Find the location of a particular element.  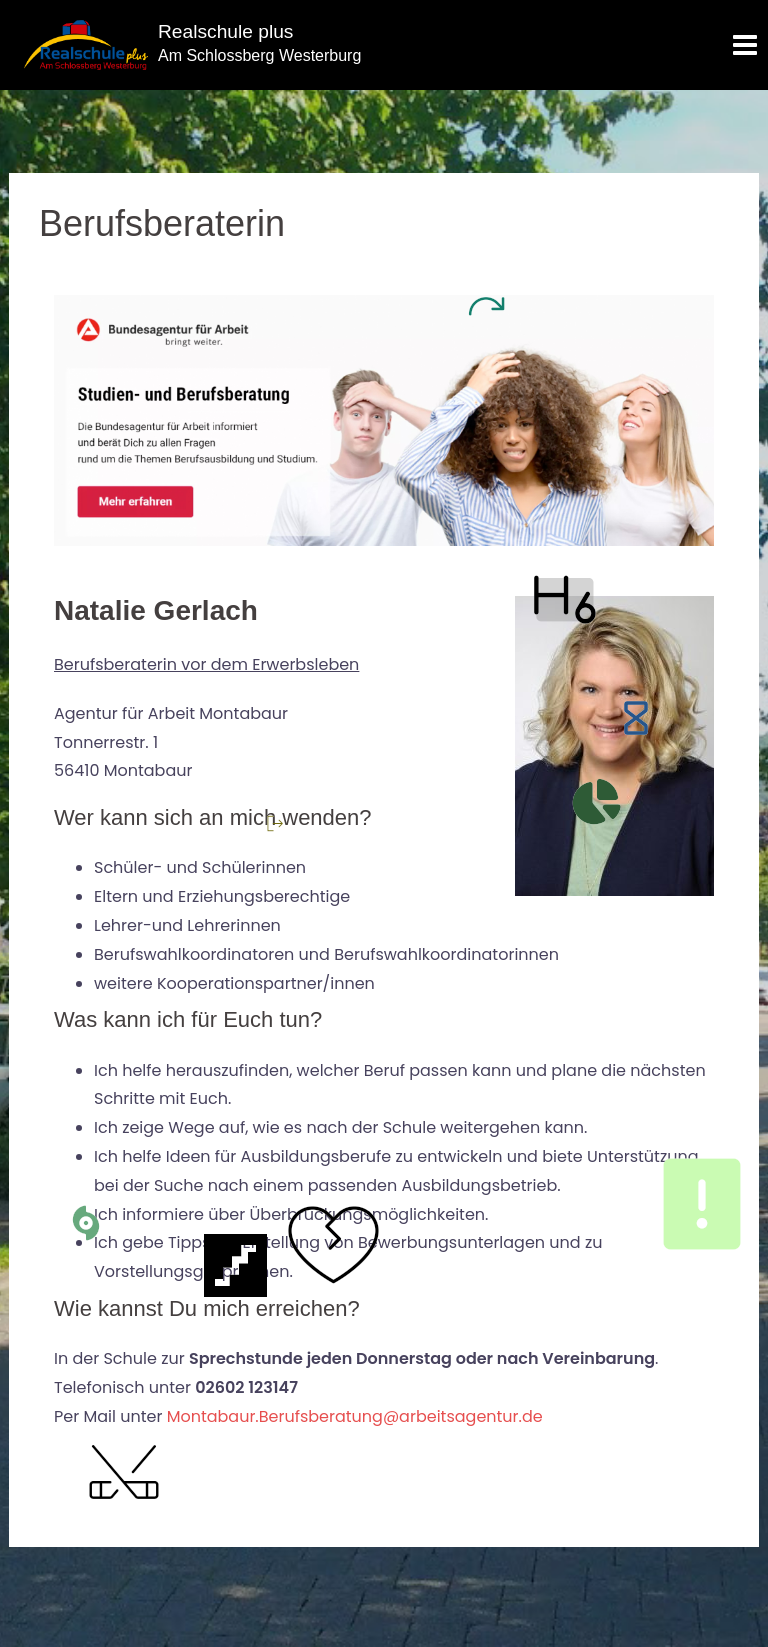

format text as heading level 6 is located at coordinates (561, 598).